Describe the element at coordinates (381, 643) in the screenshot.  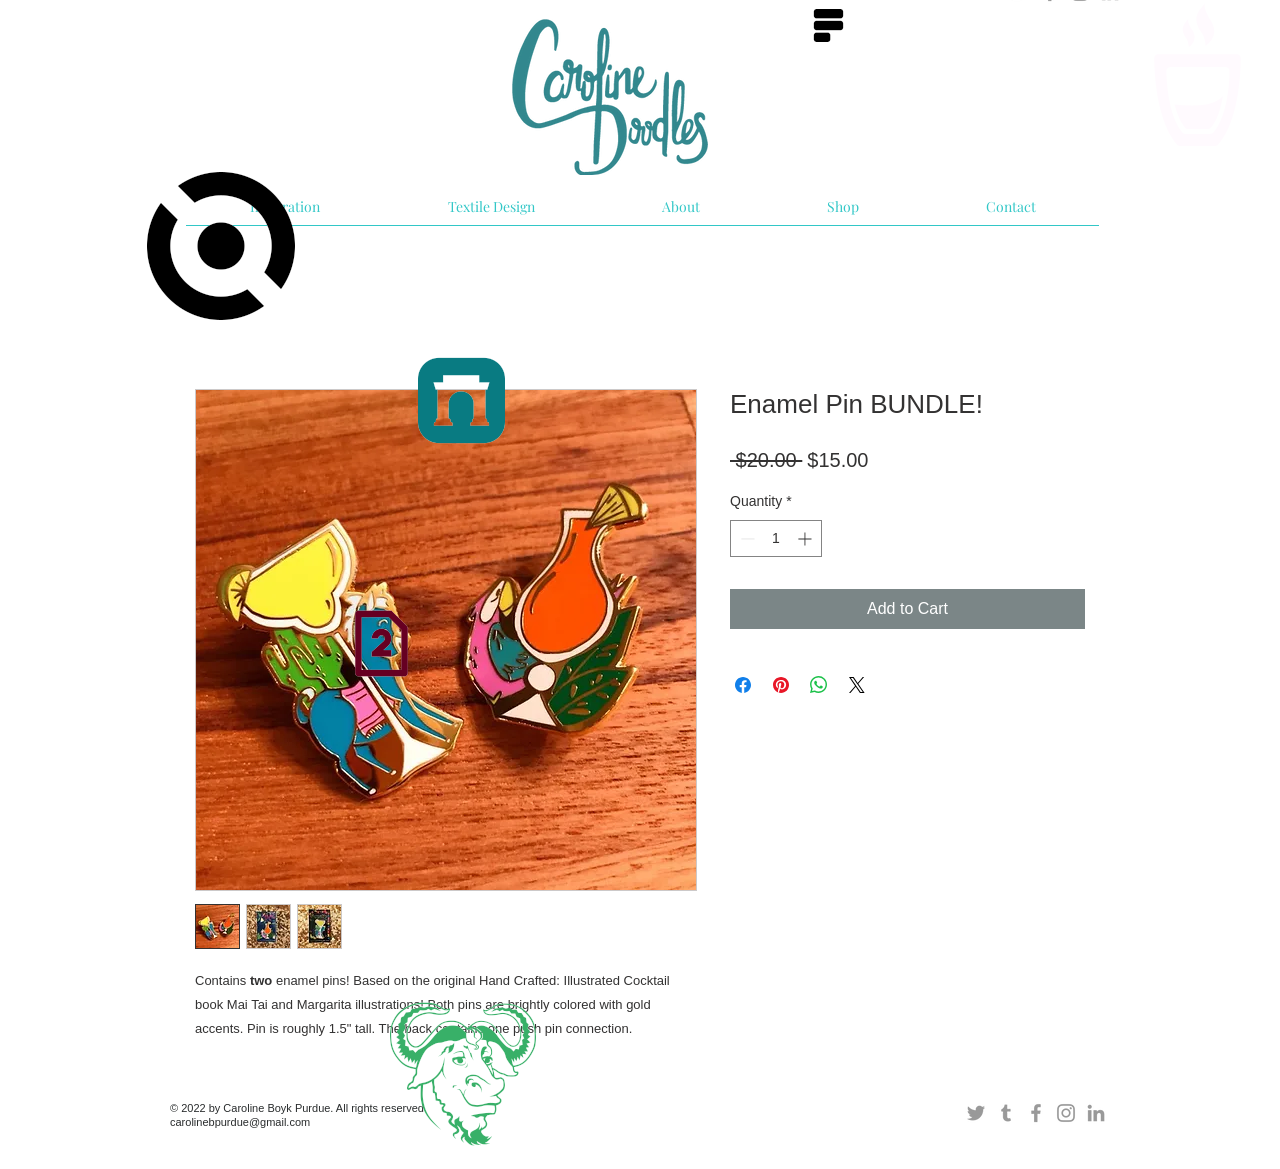
I see `indicates SIM card 2 is active` at that location.